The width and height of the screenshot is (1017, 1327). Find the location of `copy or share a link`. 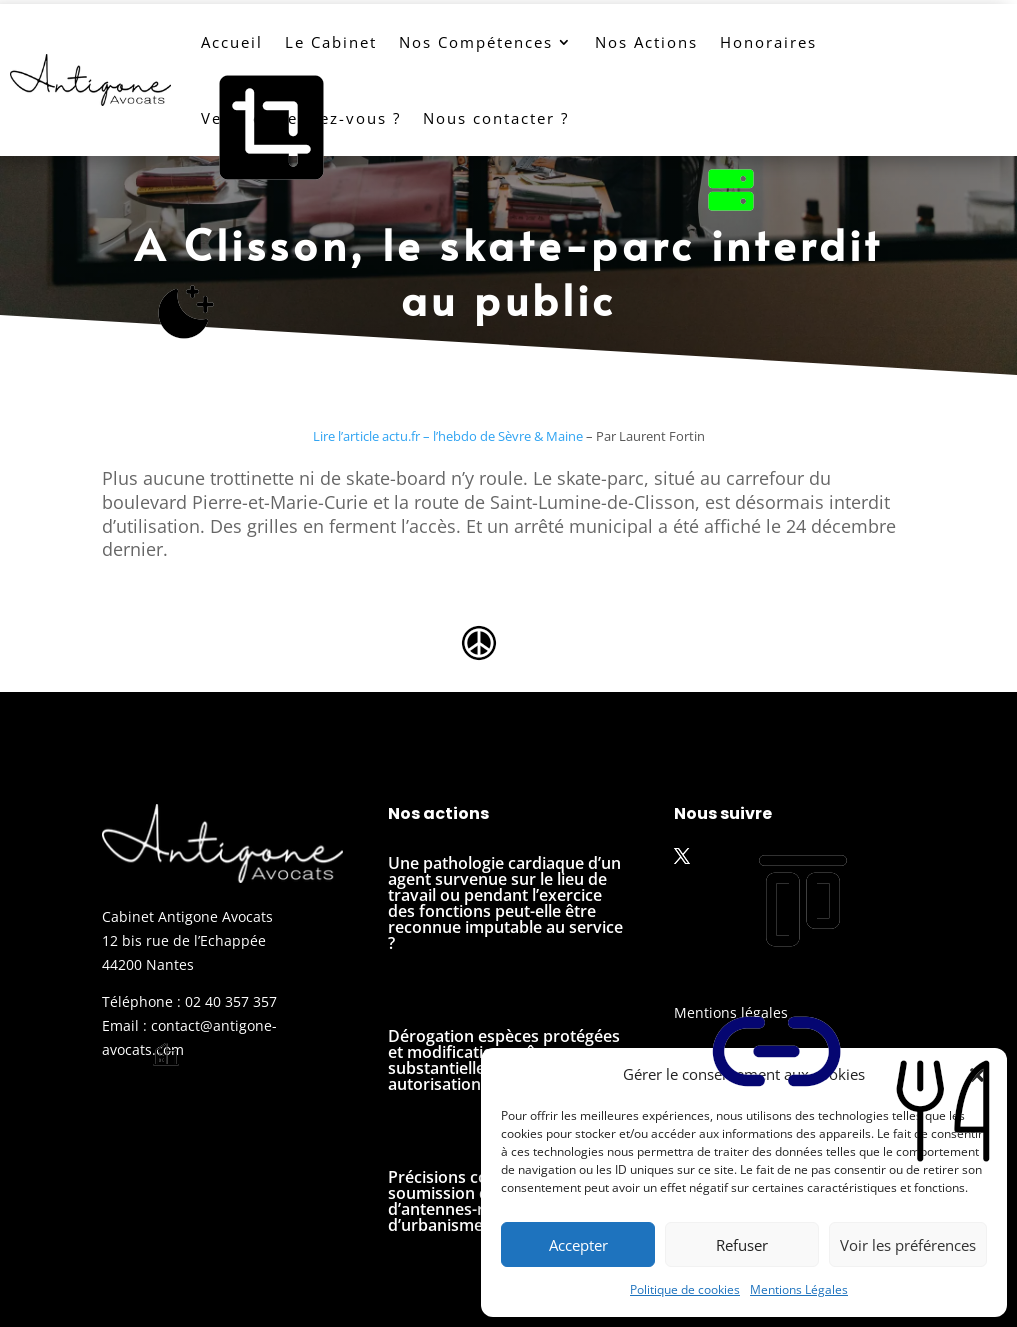

copy or share a link is located at coordinates (776, 1051).